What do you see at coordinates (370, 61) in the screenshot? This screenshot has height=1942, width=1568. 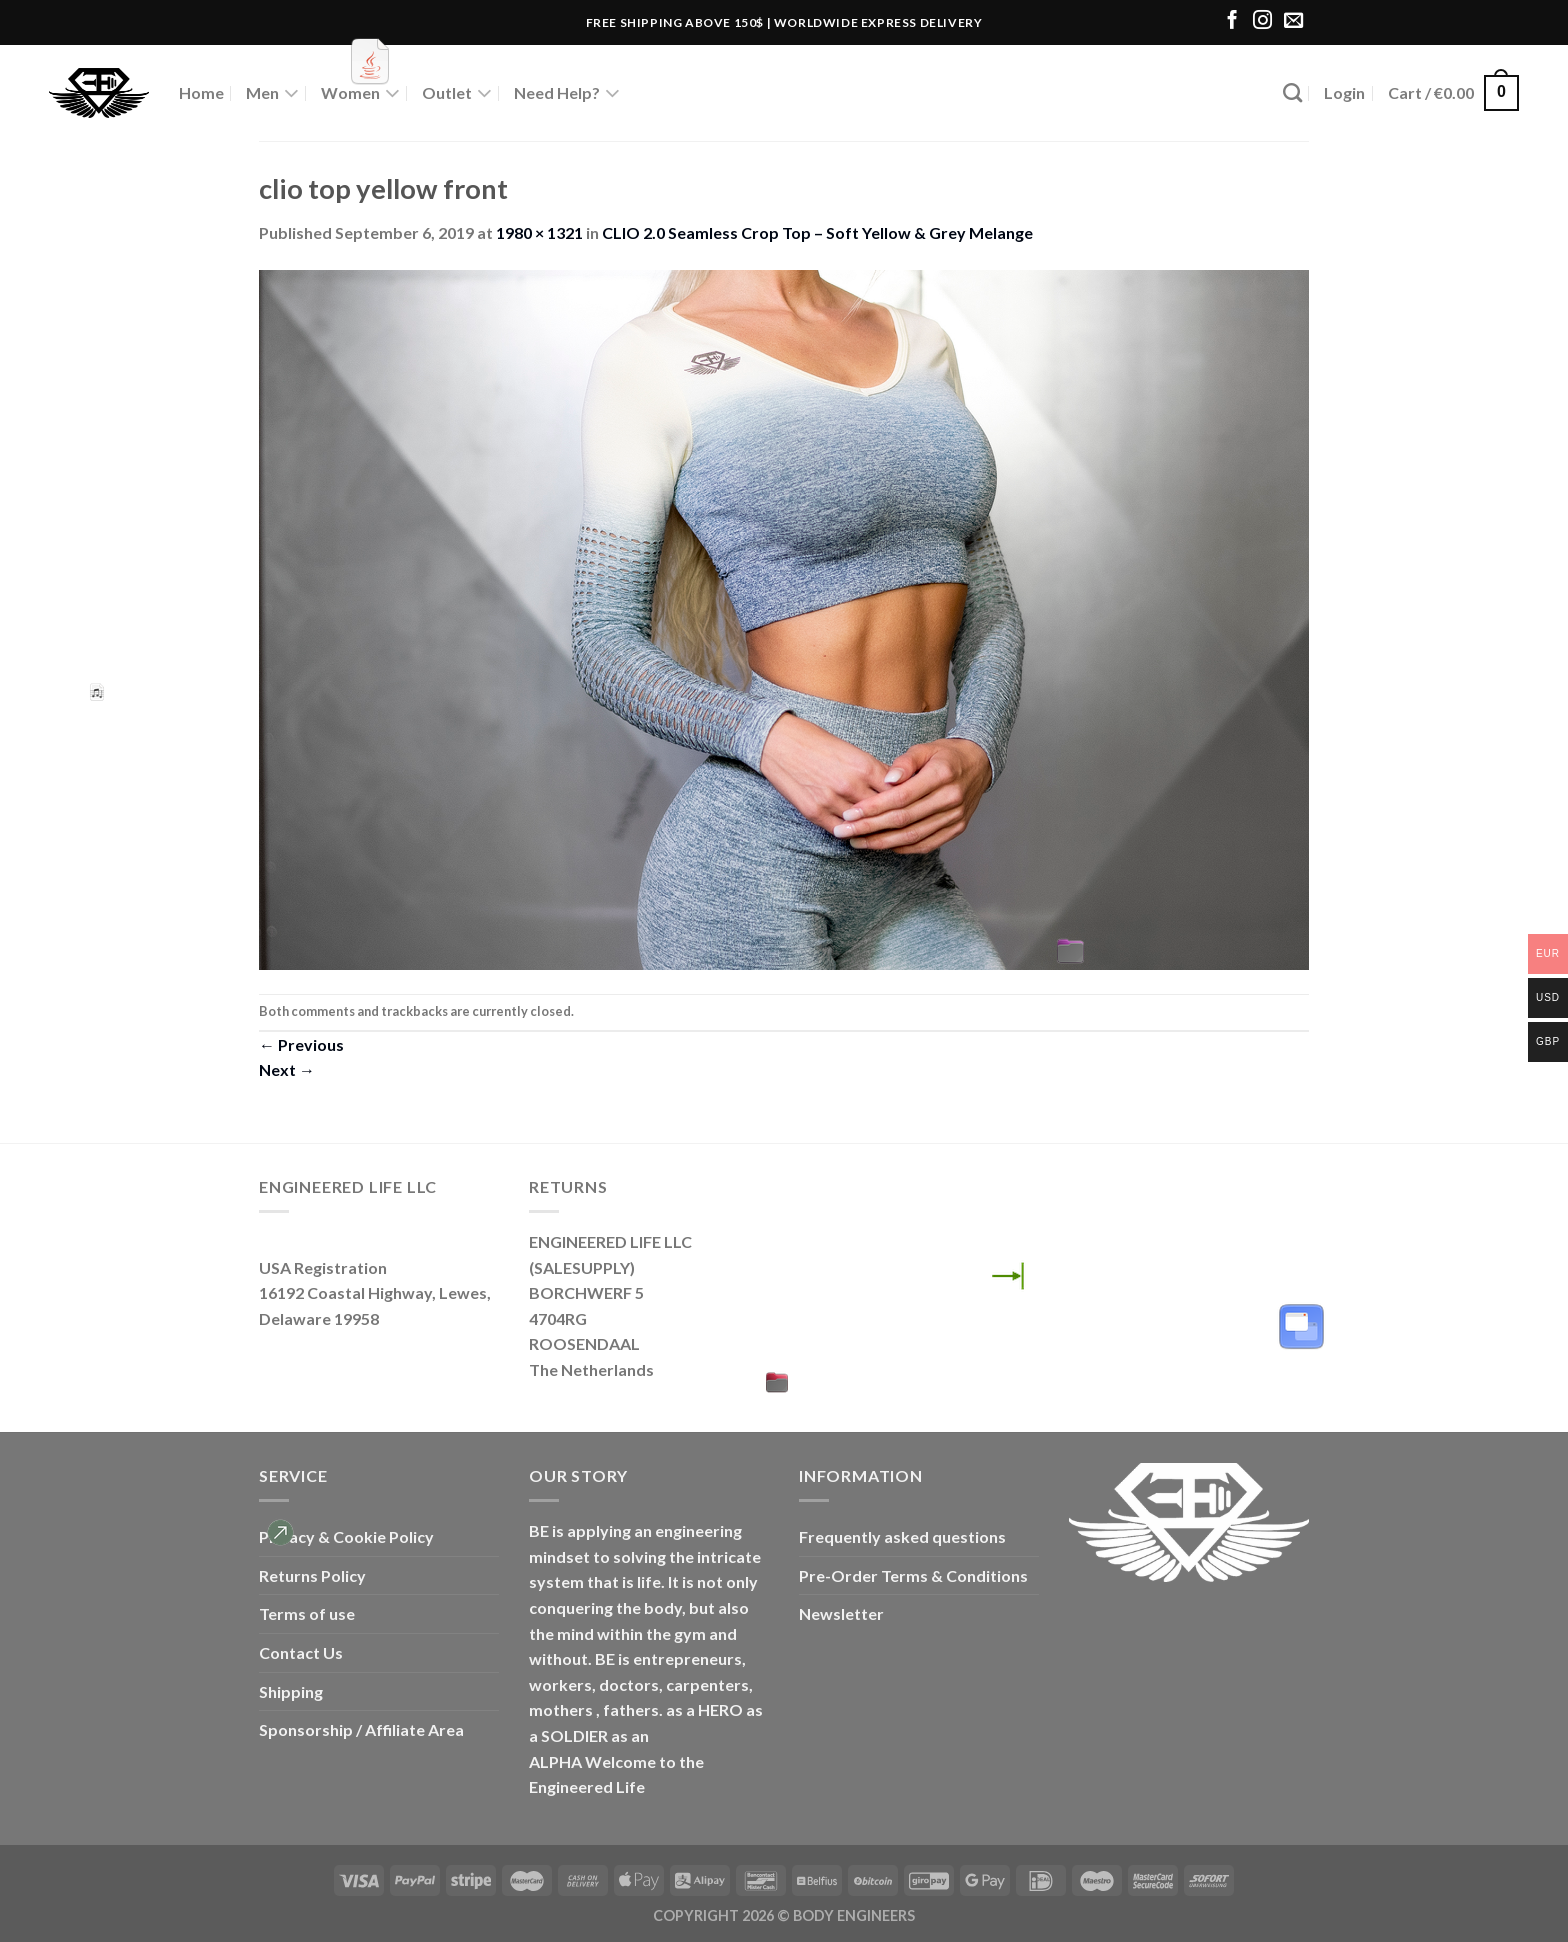 I see `a java source code file` at bounding box center [370, 61].